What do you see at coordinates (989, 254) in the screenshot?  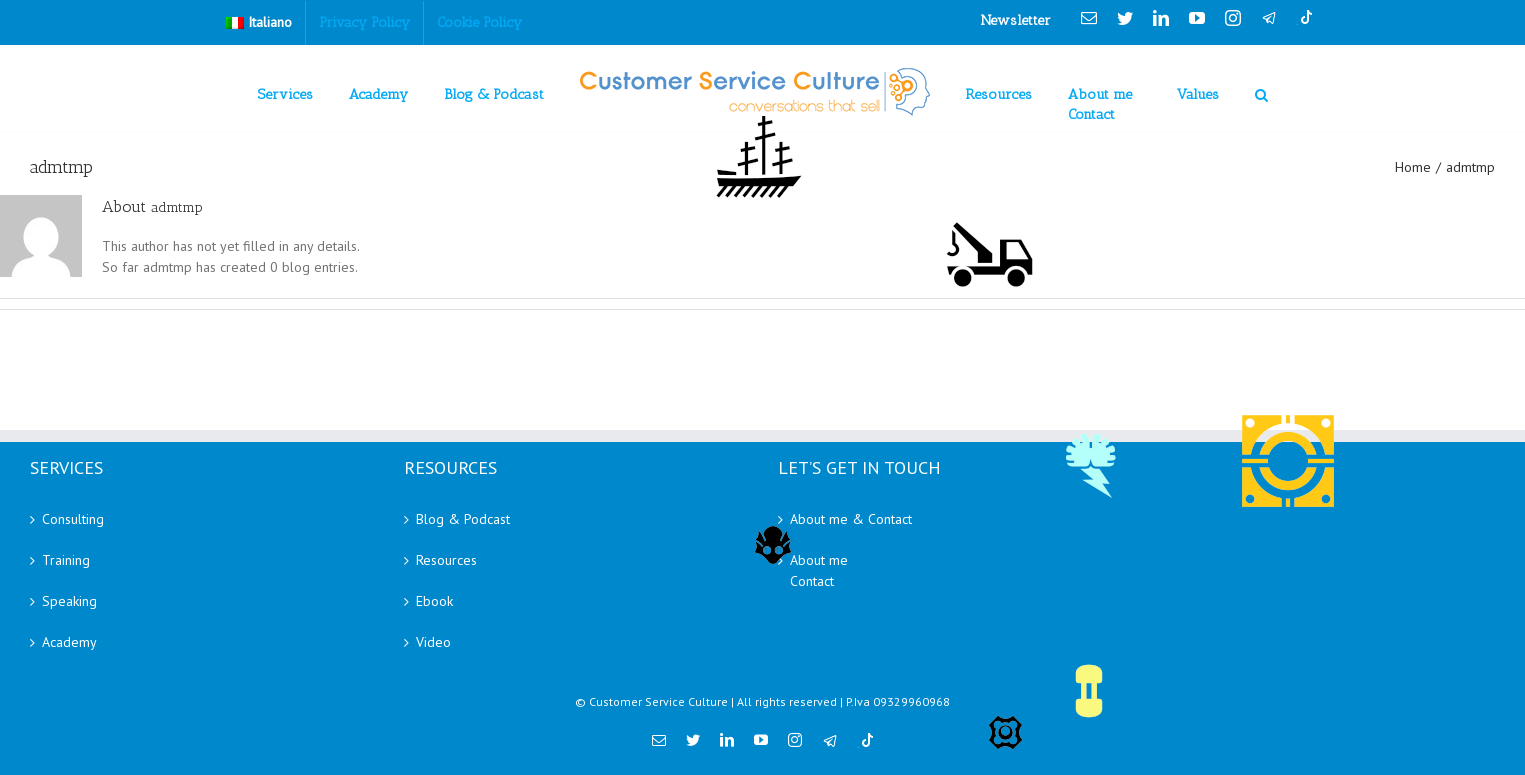 I see `request roadside assistance` at bounding box center [989, 254].